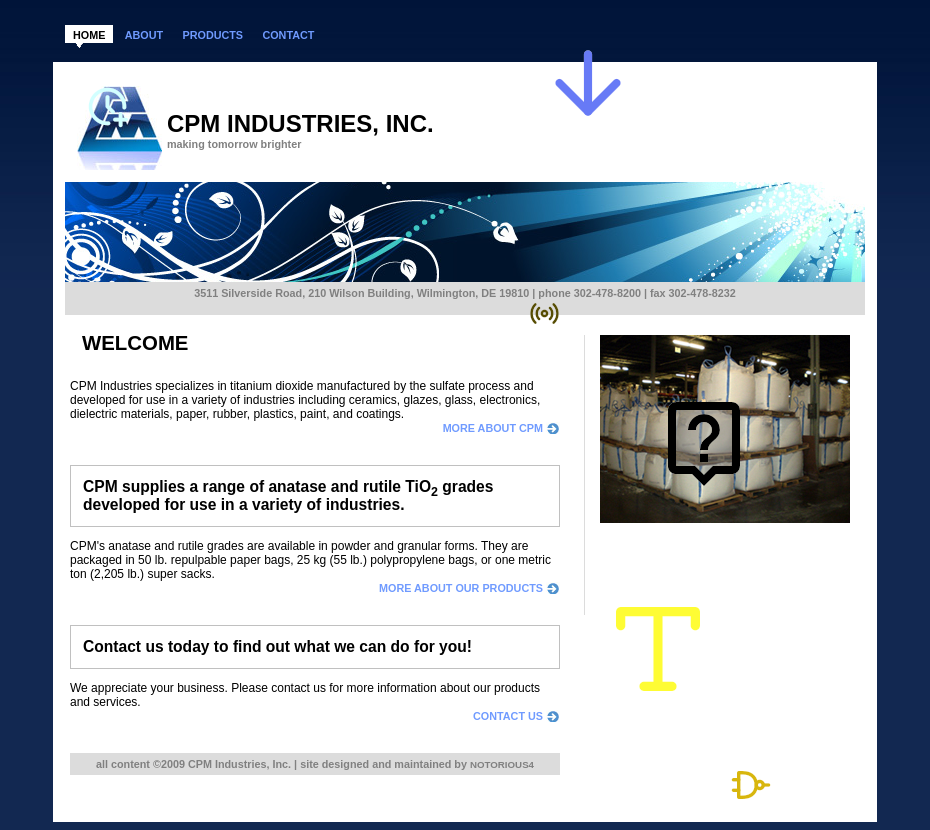 This screenshot has height=830, width=930. Describe the element at coordinates (751, 785) in the screenshot. I see `represents a NAND logic gate in circuit design` at that location.